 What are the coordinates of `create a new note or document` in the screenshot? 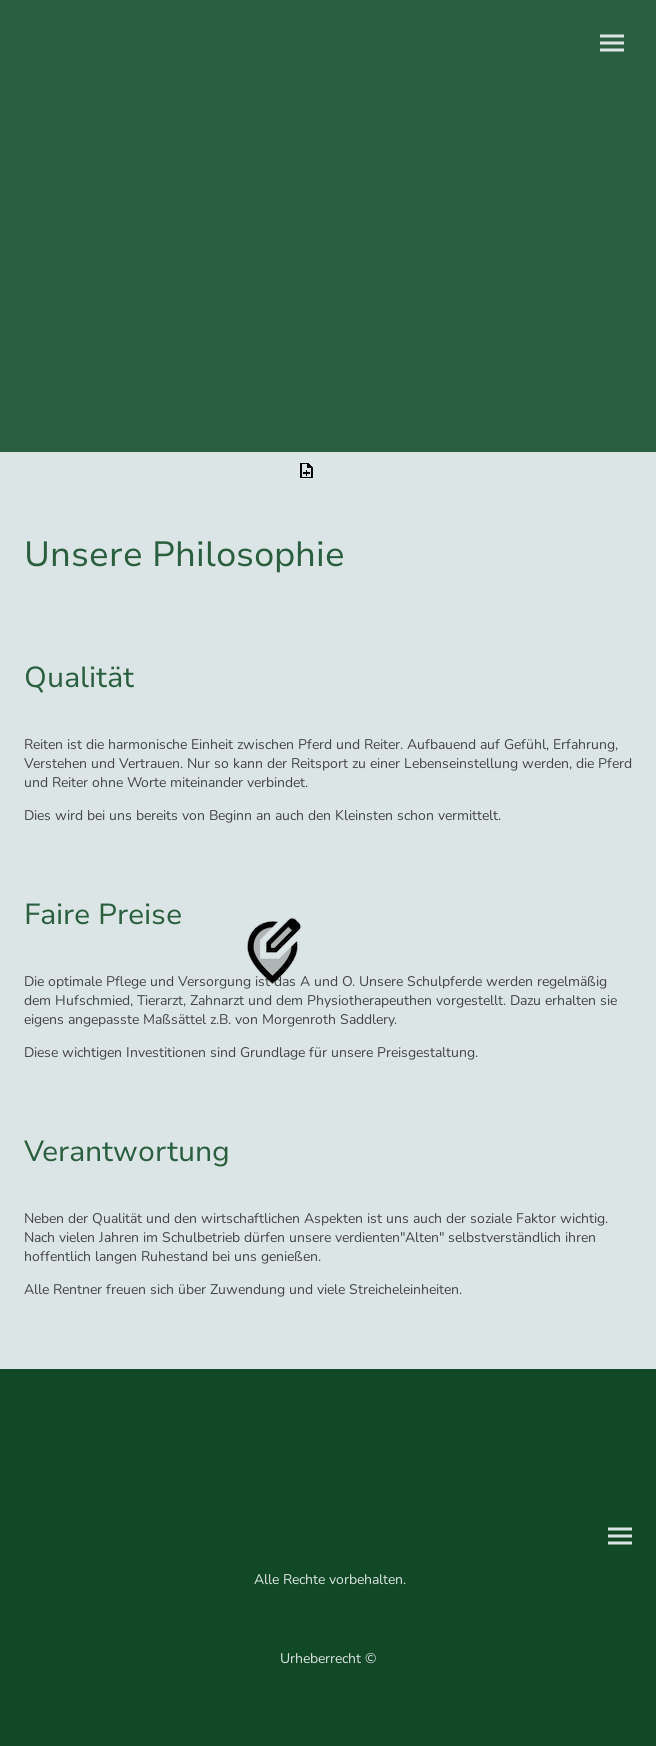 It's located at (306, 470).